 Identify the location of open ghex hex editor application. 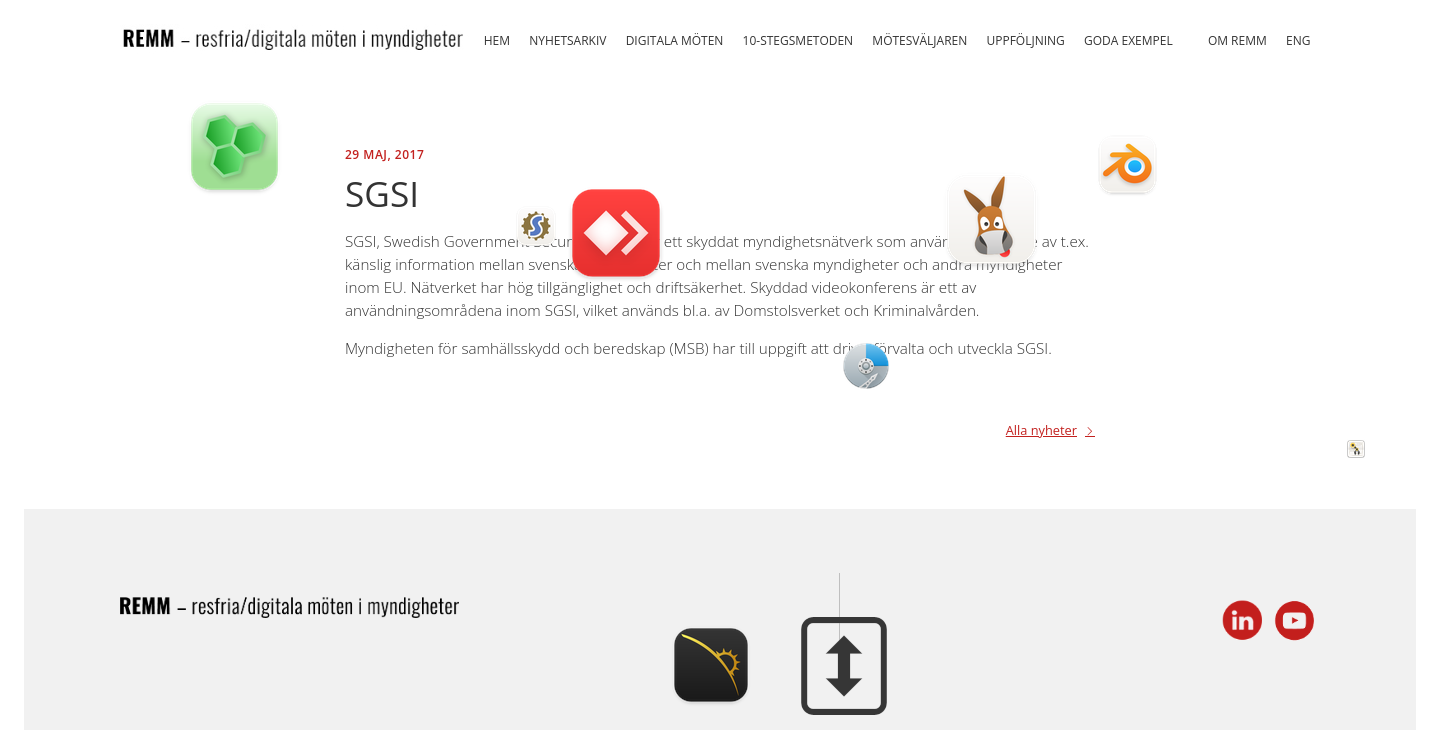
(234, 146).